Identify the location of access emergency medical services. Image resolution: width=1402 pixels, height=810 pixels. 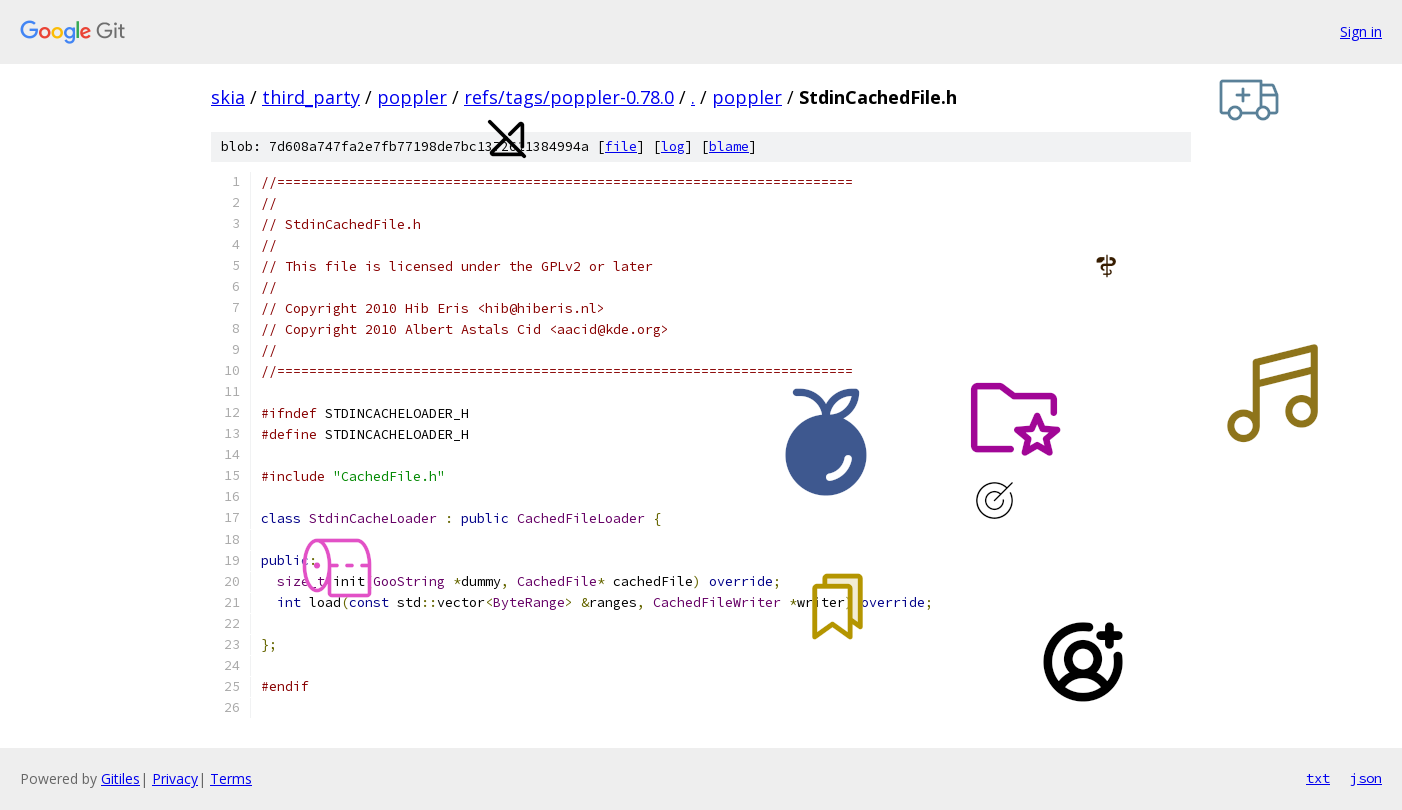
(1247, 97).